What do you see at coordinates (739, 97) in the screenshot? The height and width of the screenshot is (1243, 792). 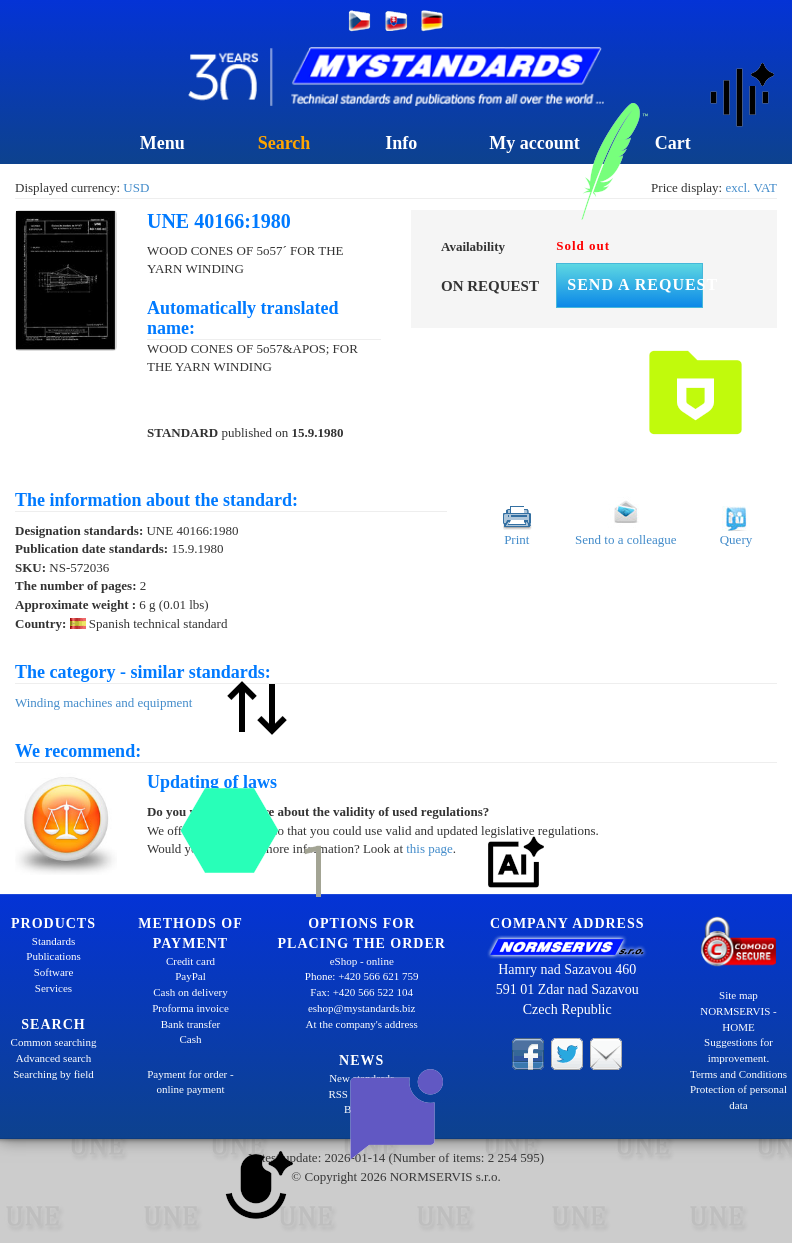 I see `activate AI voice assistant` at bounding box center [739, 97].